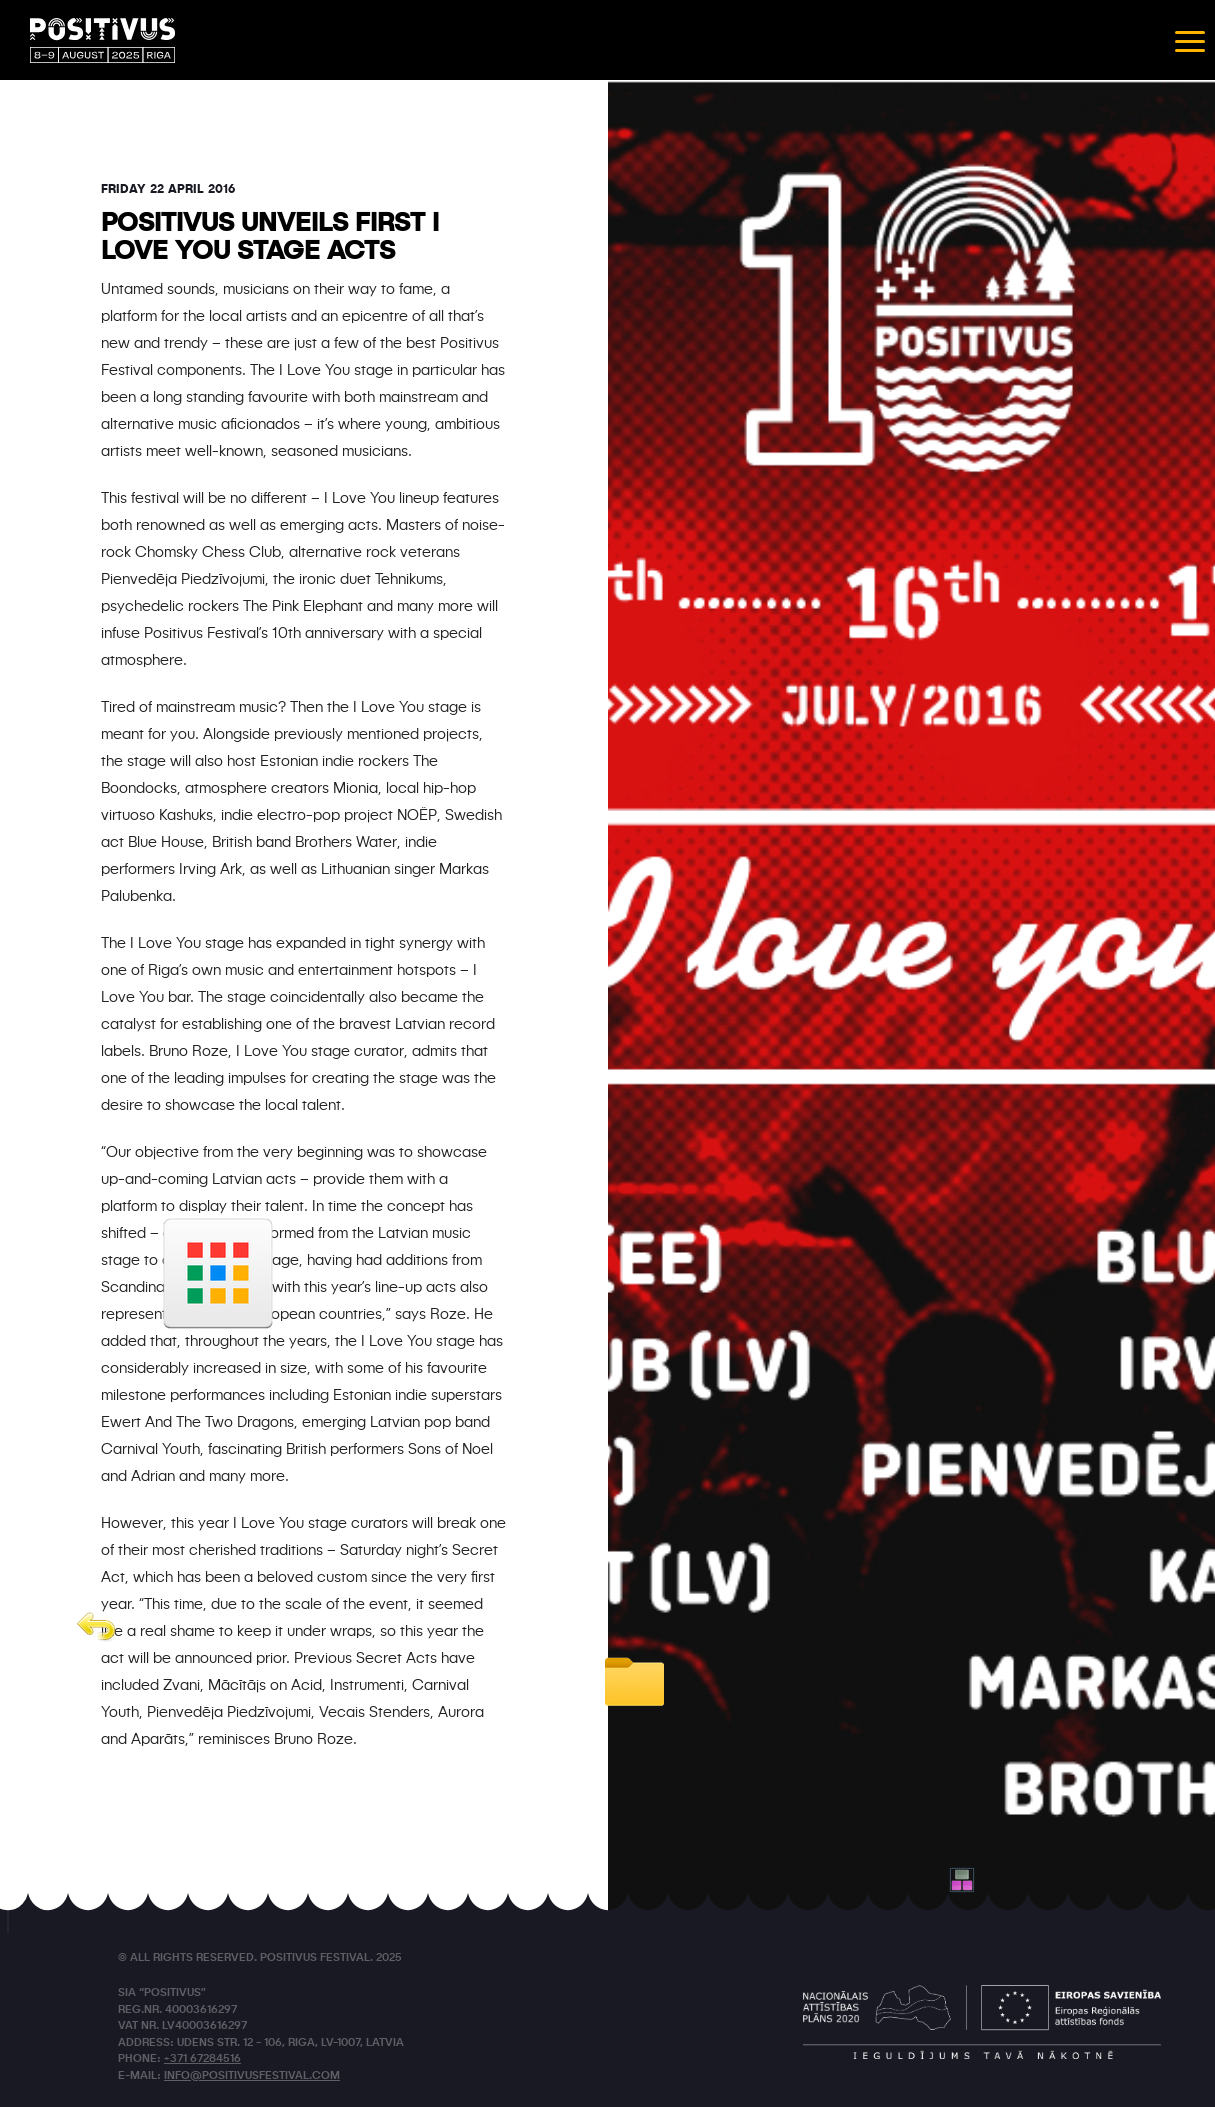 The width and height of the screenshot is (1215, 2107). Describe the element at coordinates (634, 1682) in the screenshot. I see `open a folder to view its contents` at that location.